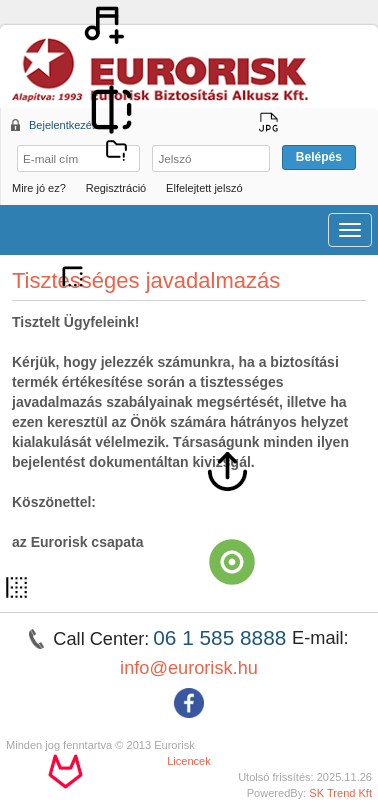  What do you see at coordinates (111, 109) in the screenshot?
I see `toggle between two panel views` at bounding box center [111, 109].